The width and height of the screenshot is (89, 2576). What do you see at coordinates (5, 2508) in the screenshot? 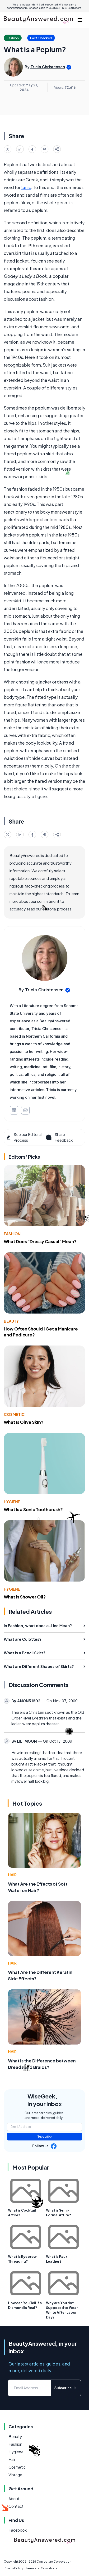
I see `activate dragon breath ability` at bounding box center [5, 2508].